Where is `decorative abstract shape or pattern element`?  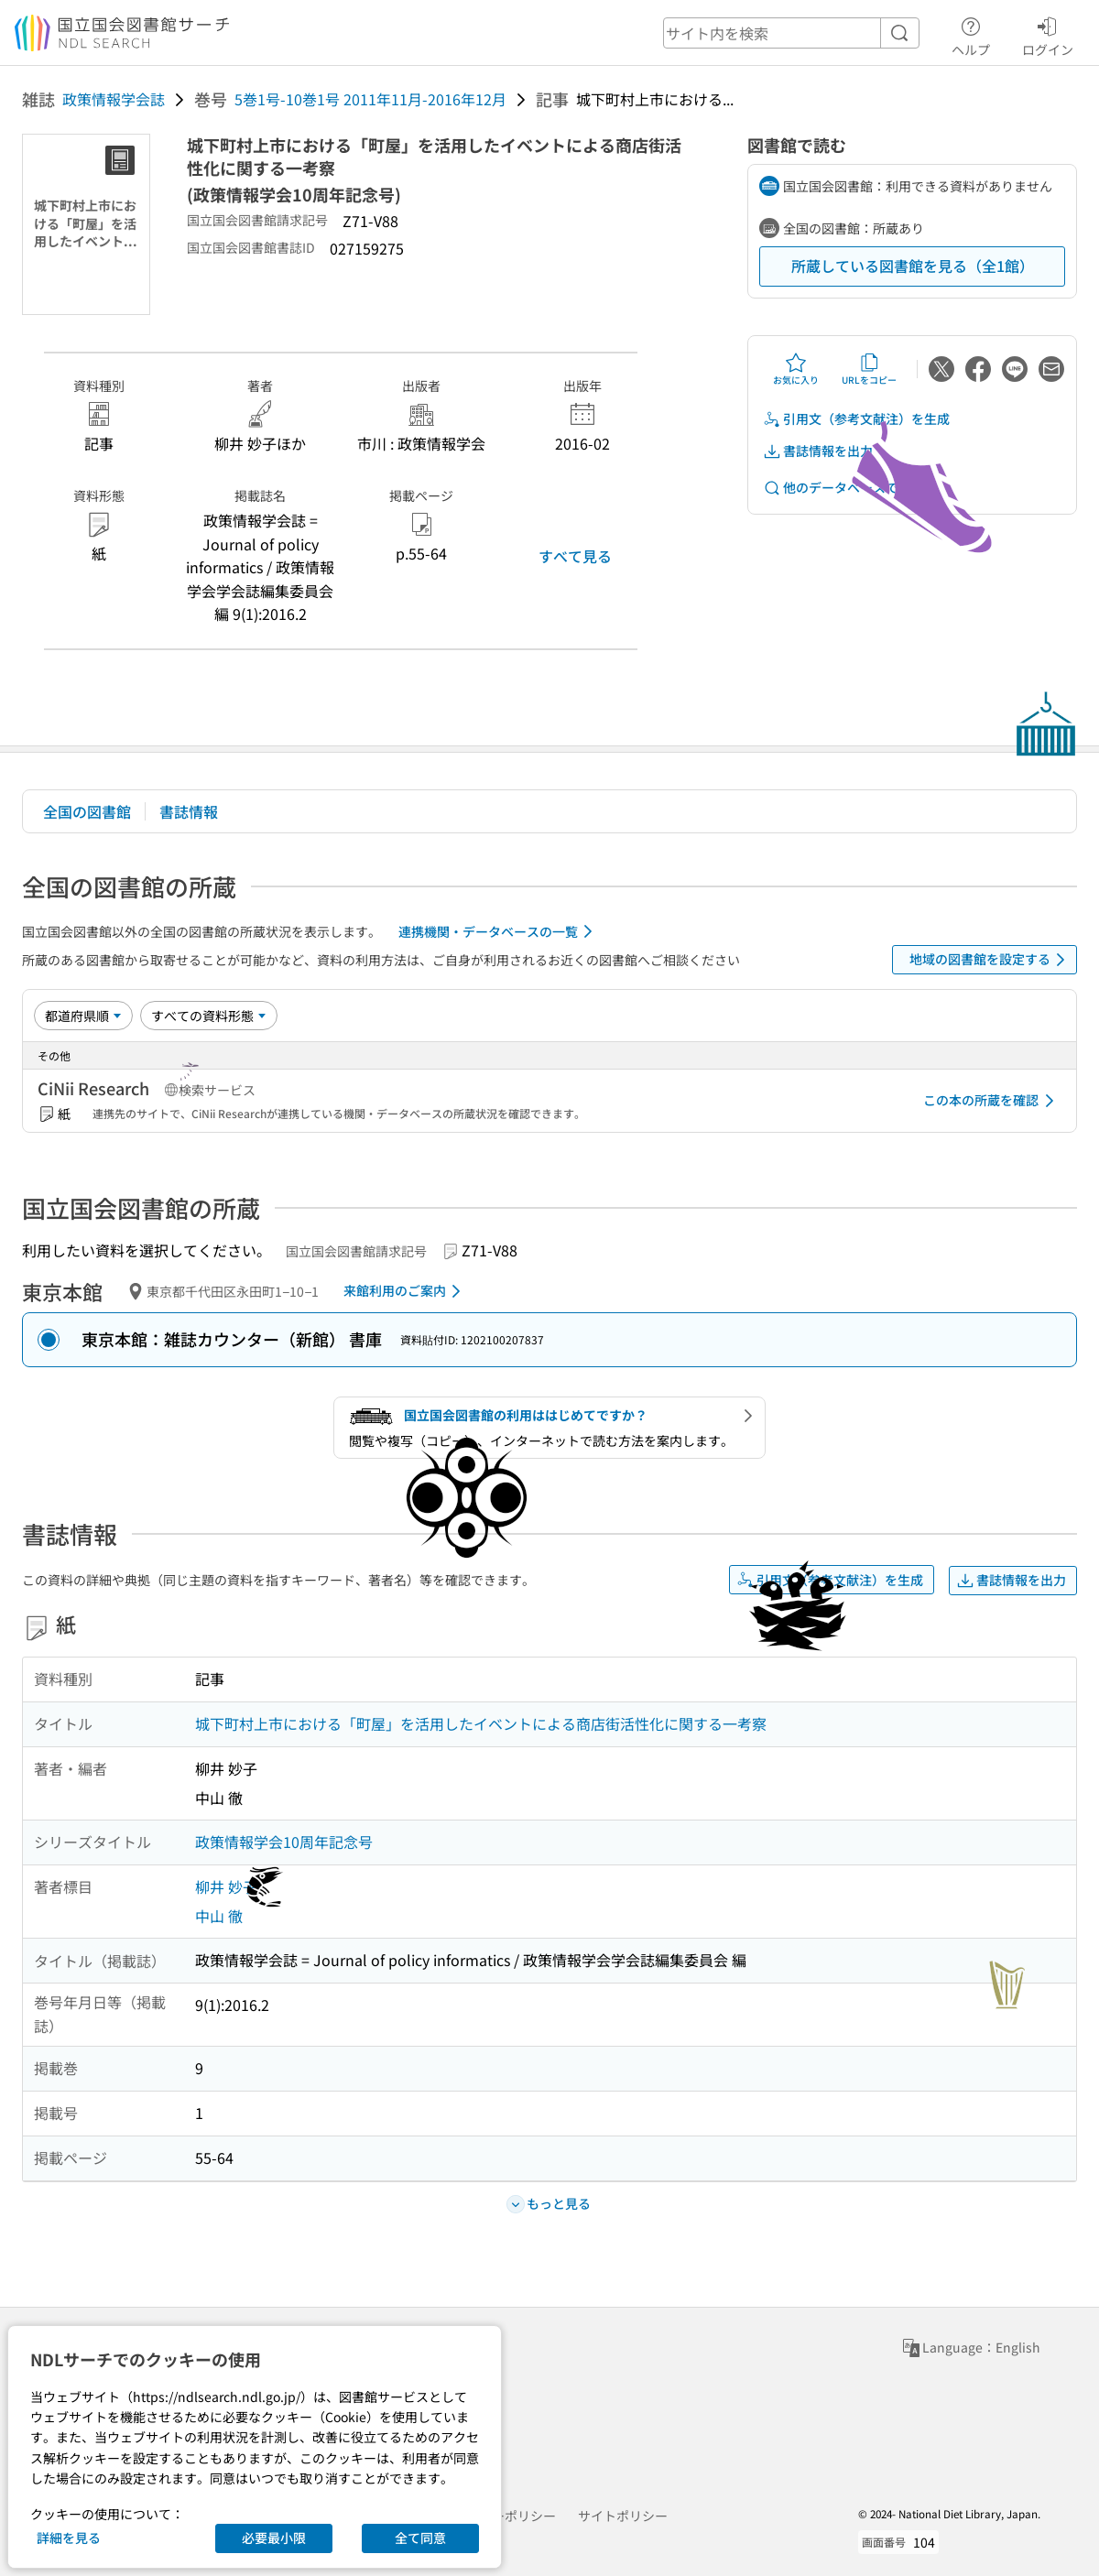 decorative abstract shape or pattern element is located at coordinates (466, 1497).